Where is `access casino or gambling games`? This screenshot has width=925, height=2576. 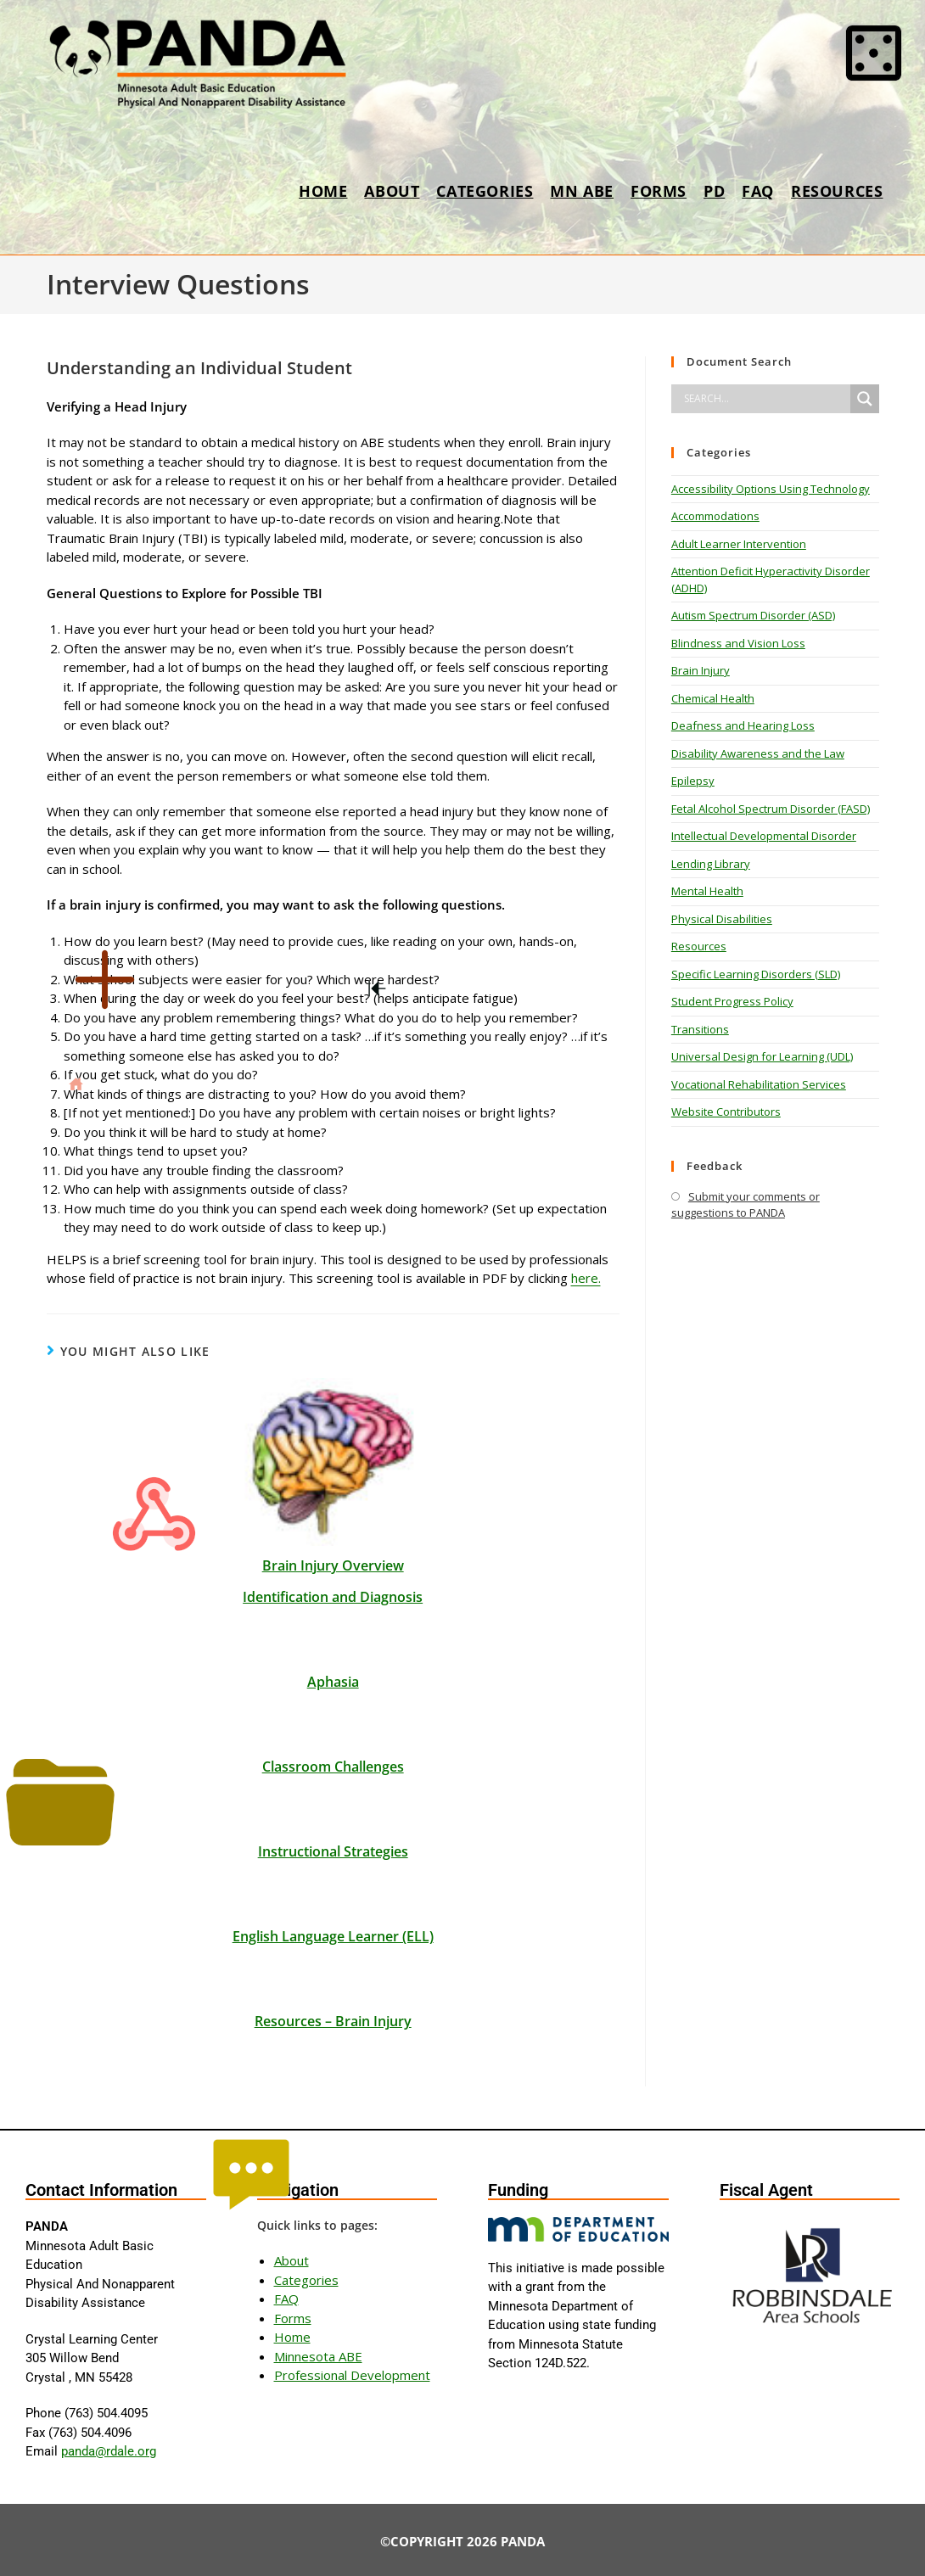
access casino or gambling games is located at coordinates (873, 53).